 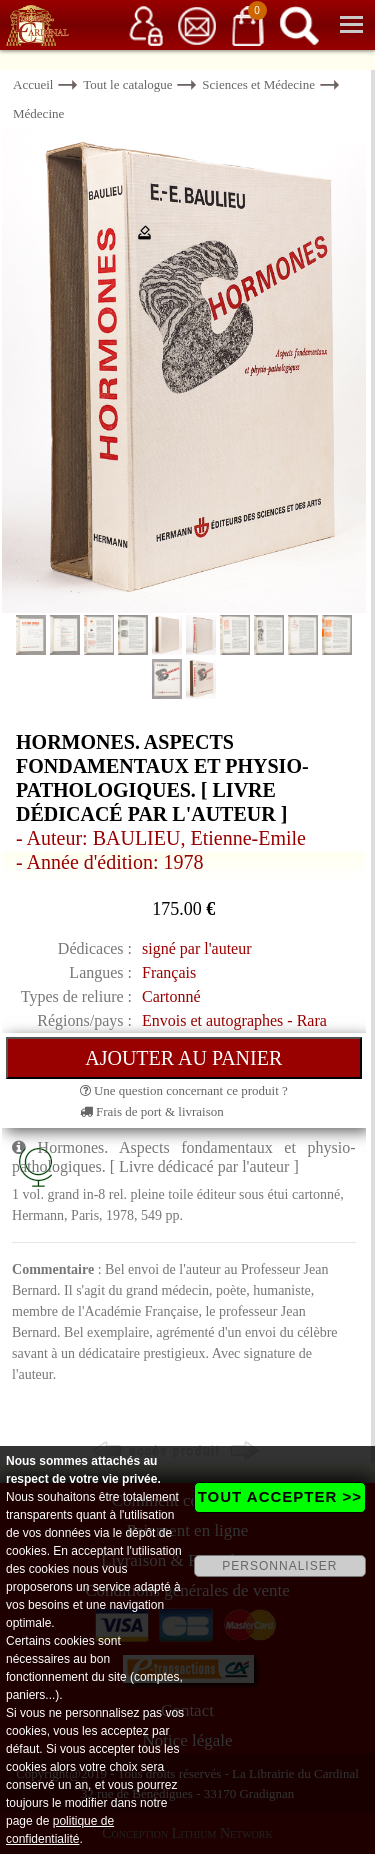 What do you see at coordinates (144, 232) in the screenshot?
I see `cast your vote or submit a ballot` at bounding box center [144, 232].